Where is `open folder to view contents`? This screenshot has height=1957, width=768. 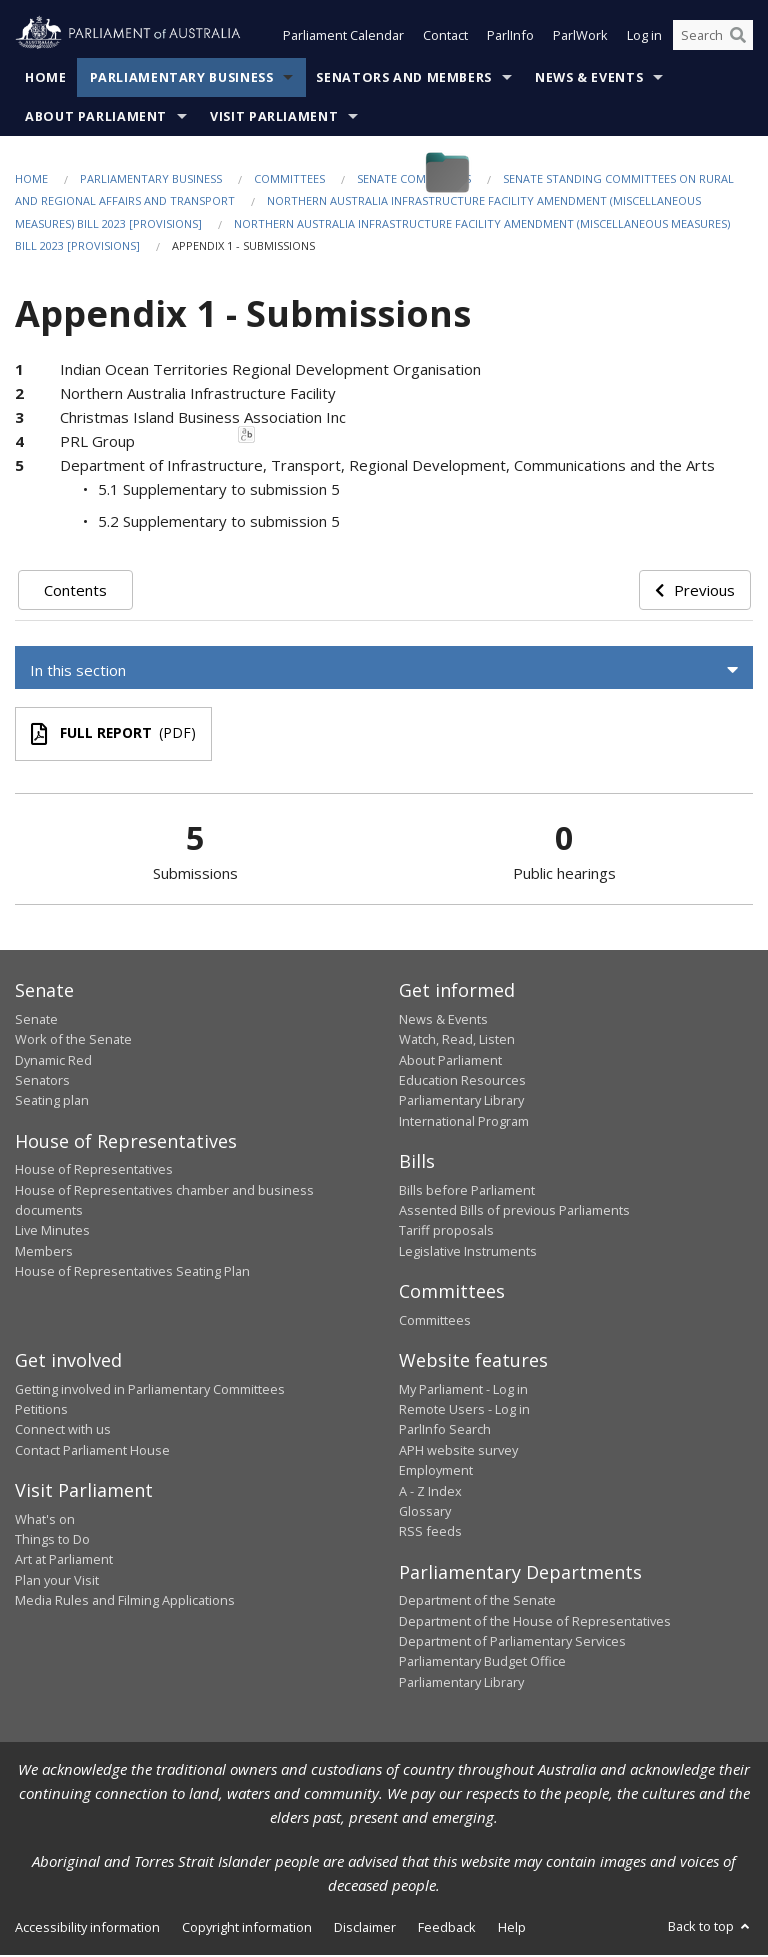
open folder to view contents is located at coordinates (447, 172).